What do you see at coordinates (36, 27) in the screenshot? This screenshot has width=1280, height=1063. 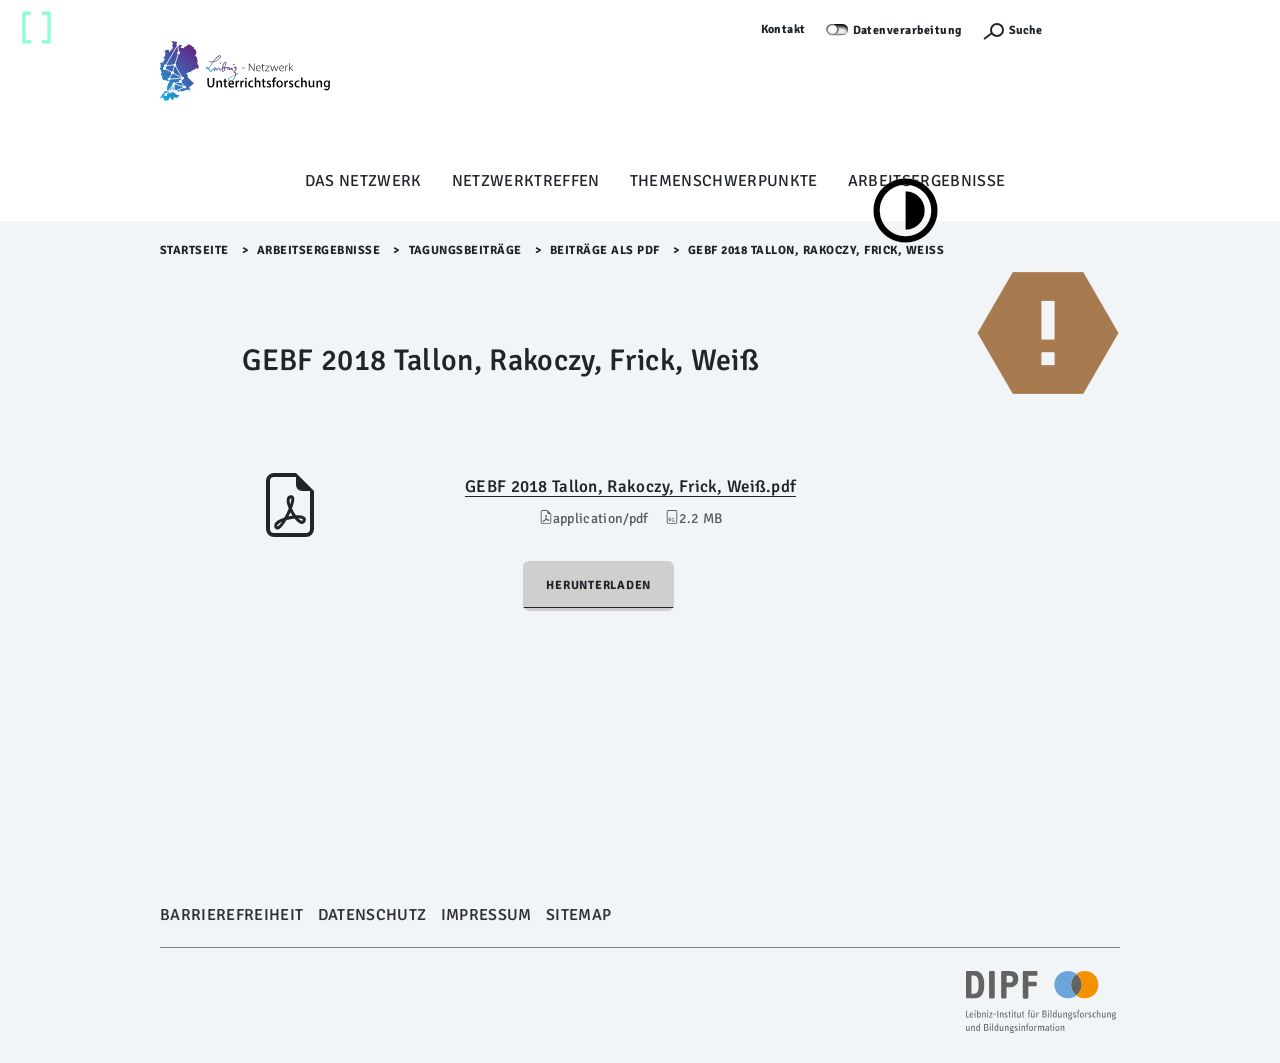 I see `view or edit code brackets` at bounding box center [36, 27].